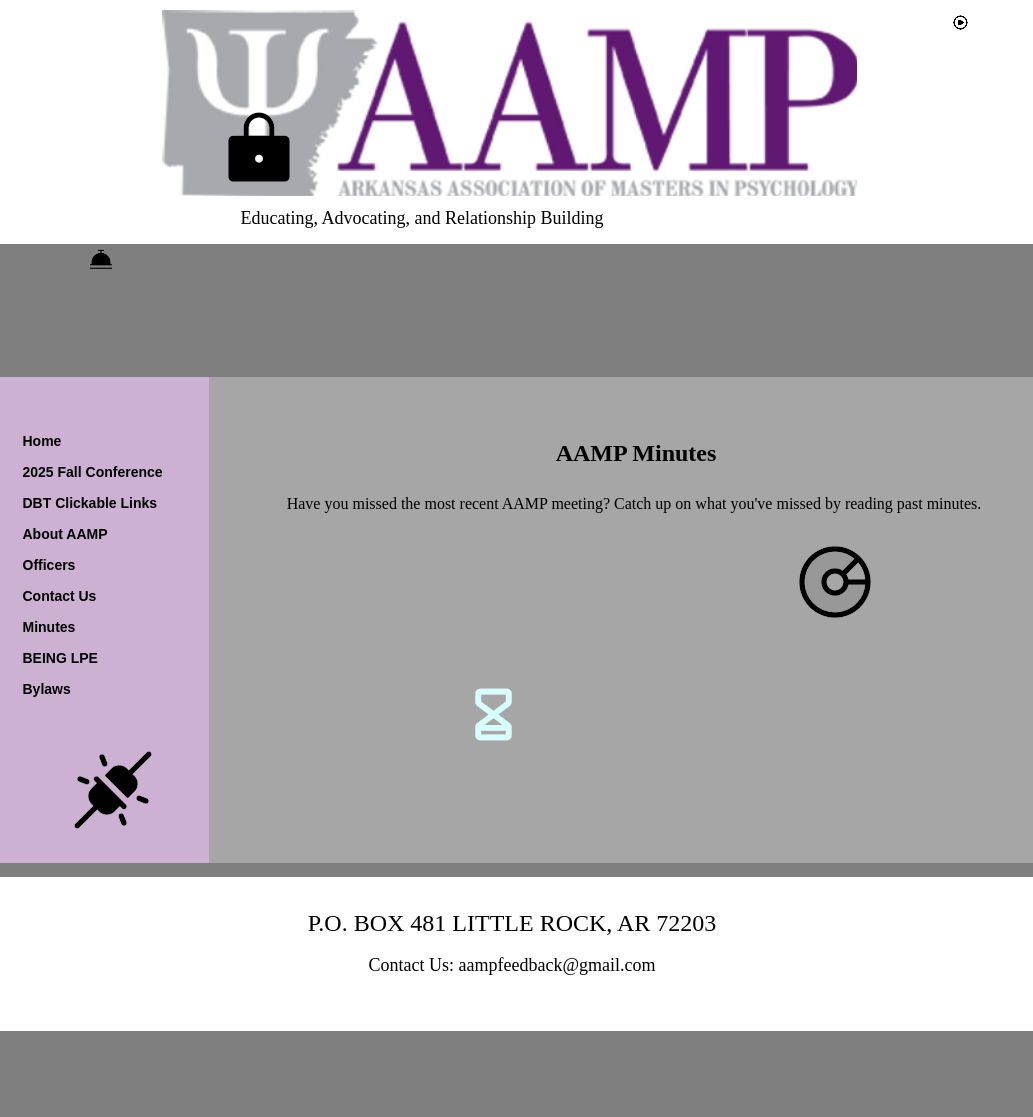 This screenshot has width=1033, height=1117. What do you see at coordinates (101, 260) in the screenshot?
I see `request service or assistance` at bounding box center [101, 260].